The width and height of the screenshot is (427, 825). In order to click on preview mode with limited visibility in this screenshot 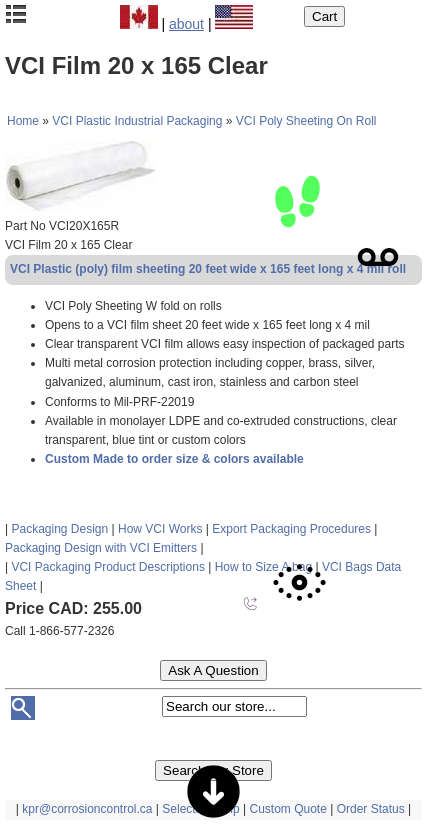, I will do `click(299, 582)`.